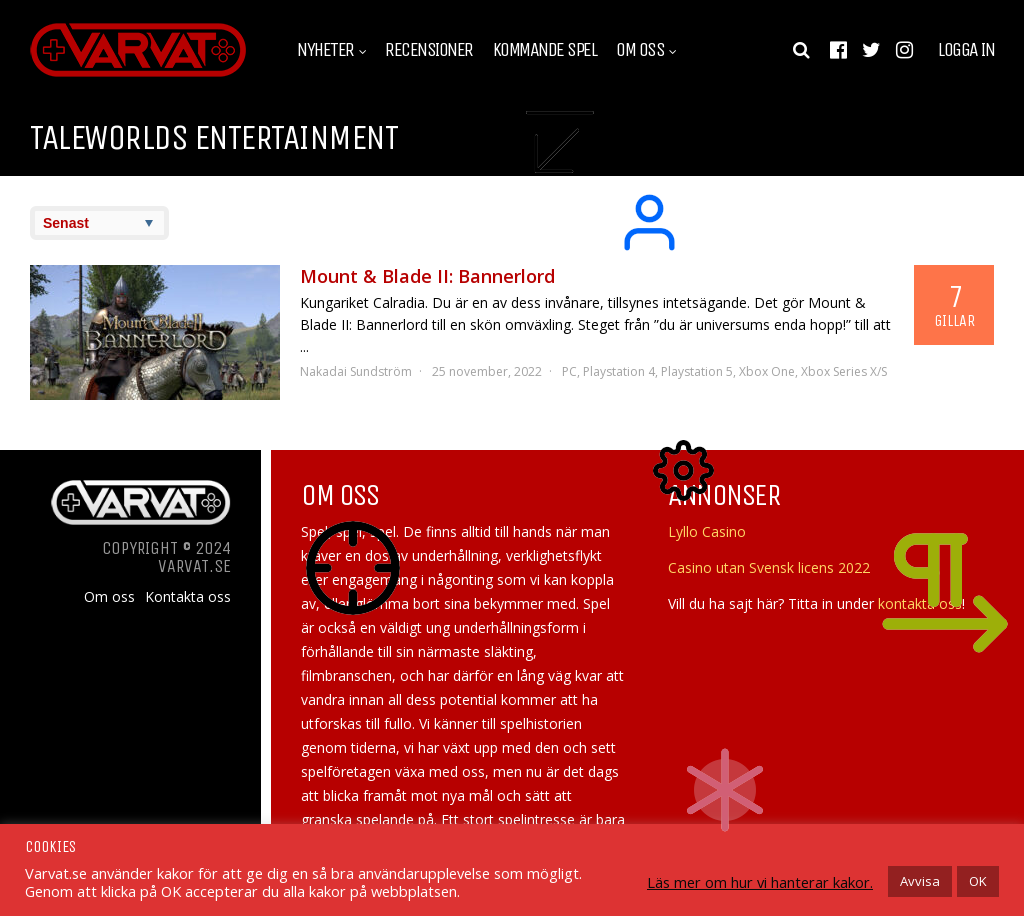  What do you see at coordinates (945, 590) in the screenshot?
I see `move paragraph to the right` at bounding box center [945, 590].